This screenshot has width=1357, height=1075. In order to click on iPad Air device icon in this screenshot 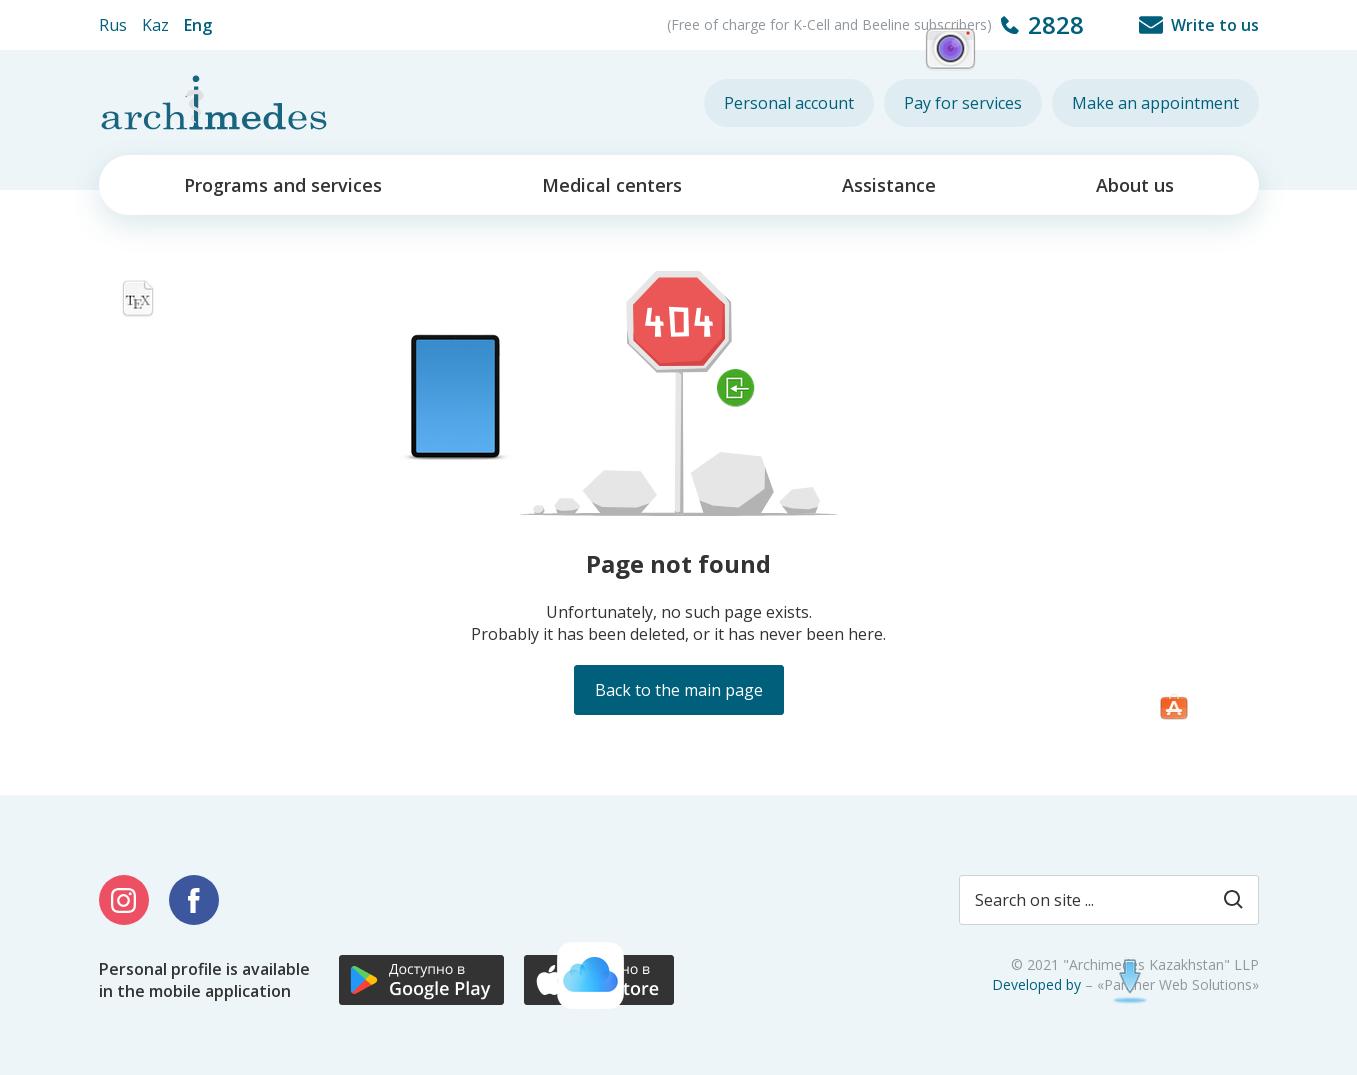, I will do `click(455, 397)`.